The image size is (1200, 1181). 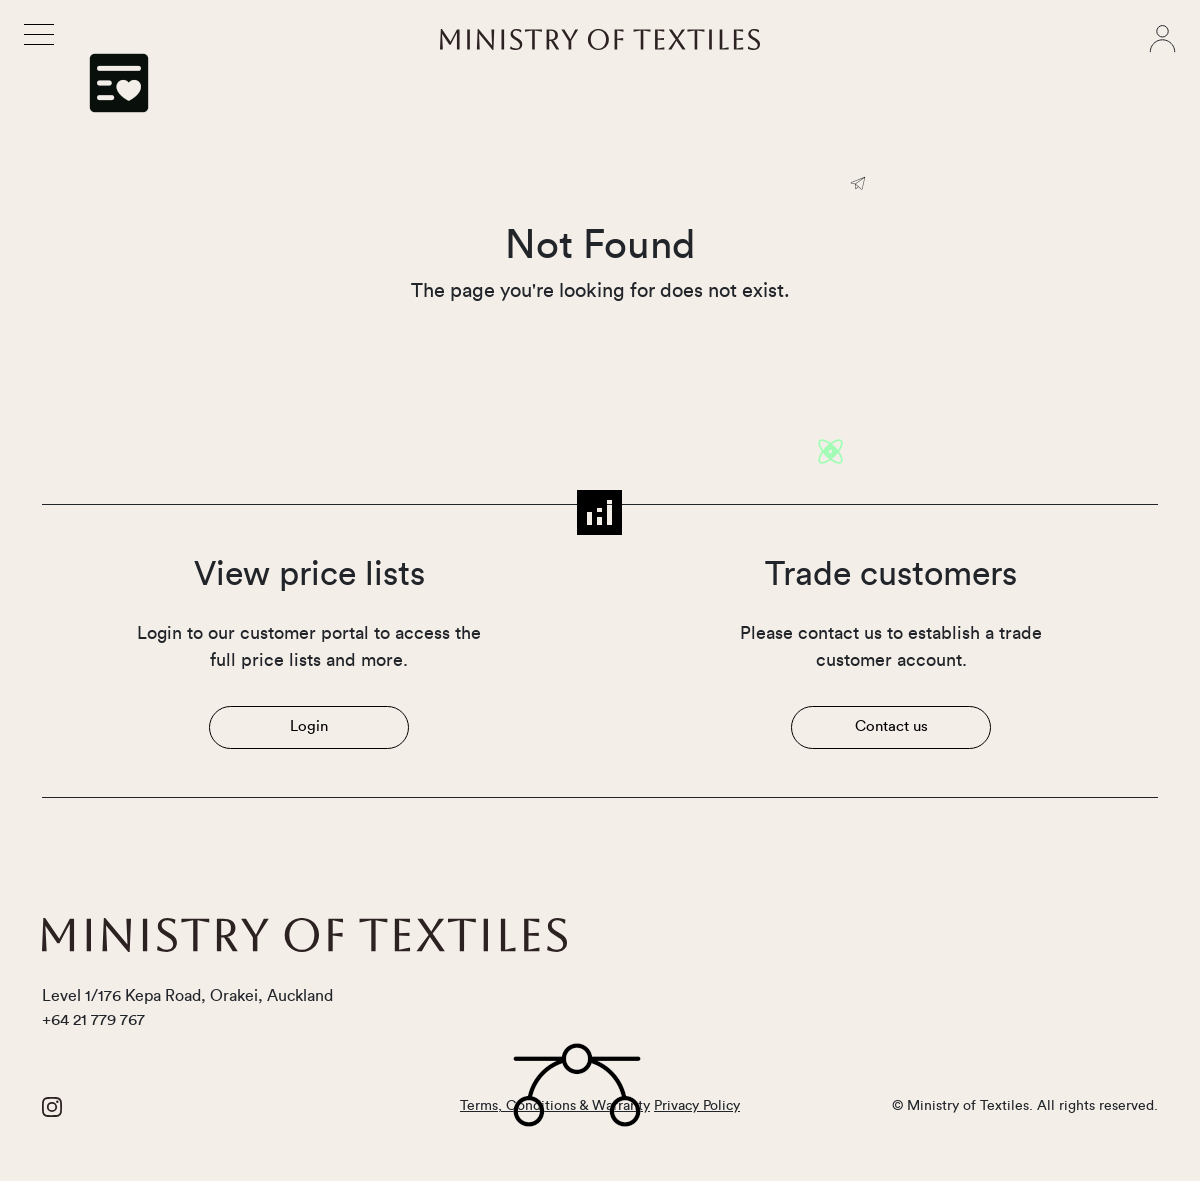 I want to click on view analytics and statistics, so click(x=599, y=512).